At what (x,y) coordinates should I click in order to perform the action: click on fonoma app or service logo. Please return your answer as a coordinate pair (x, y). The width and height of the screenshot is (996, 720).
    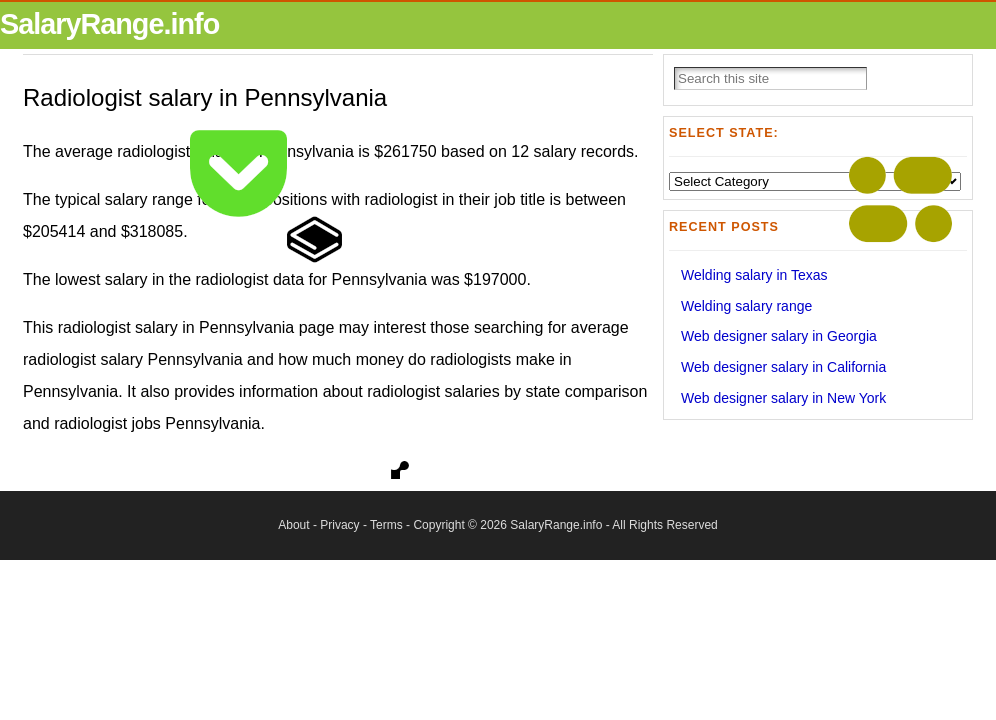
    Looking at the image, I should click on (900, 199).